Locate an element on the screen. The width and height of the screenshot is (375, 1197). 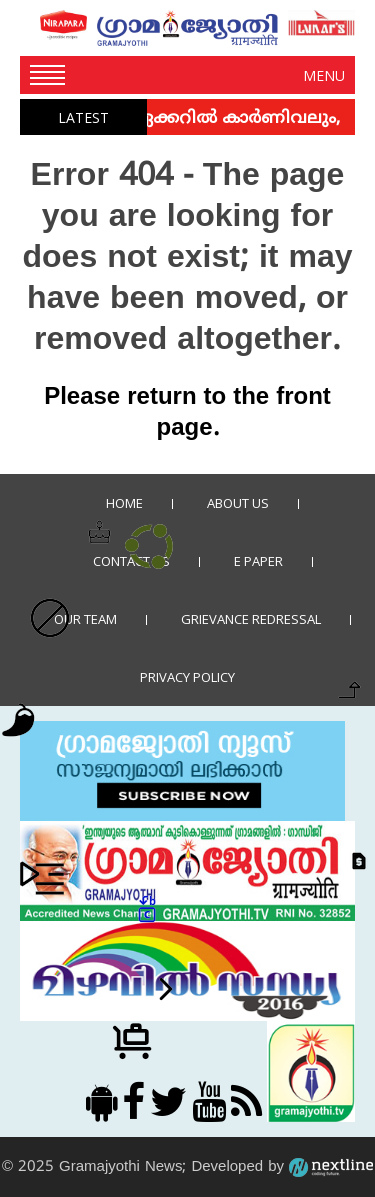
replace selected text or content is located at coordinates (148, 909).